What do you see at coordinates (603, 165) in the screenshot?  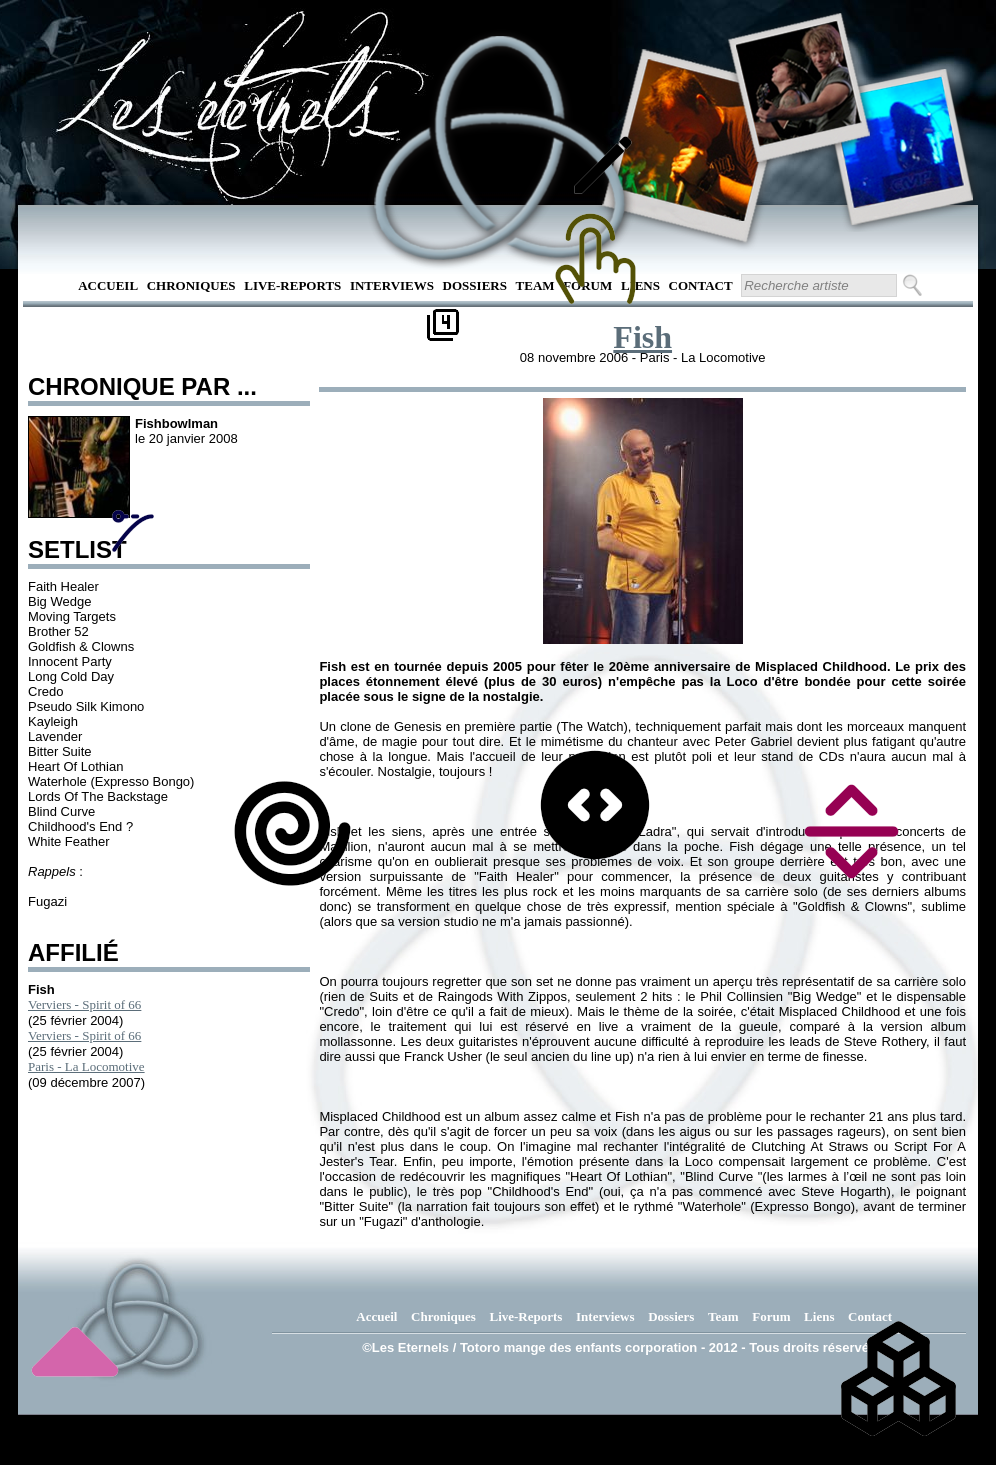 I see `edit content or settings` at bounding box center [603, 165].